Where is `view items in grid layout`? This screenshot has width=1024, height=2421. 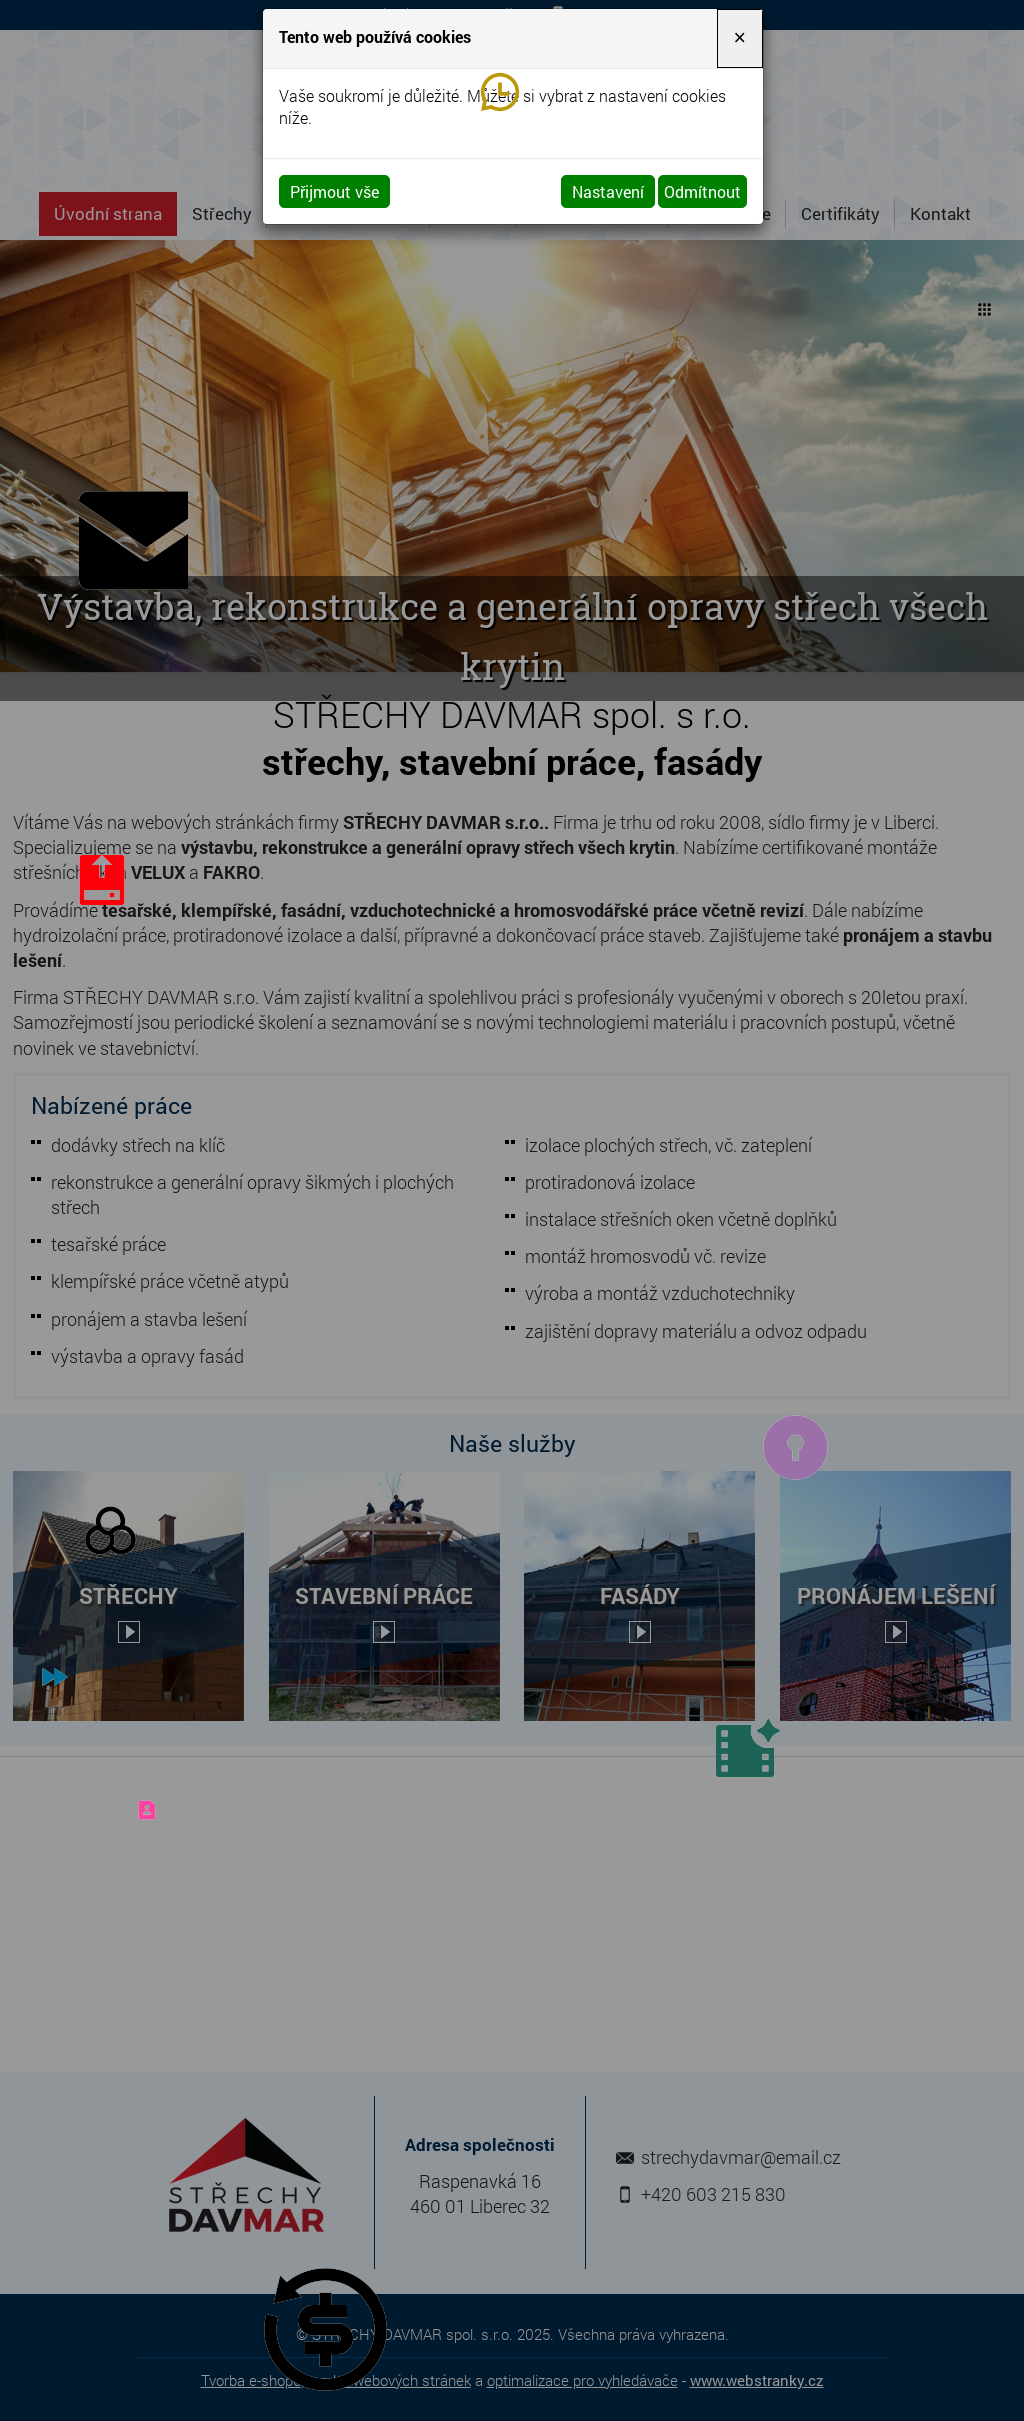 view items in grid layout is located at coordinates (984, 309).